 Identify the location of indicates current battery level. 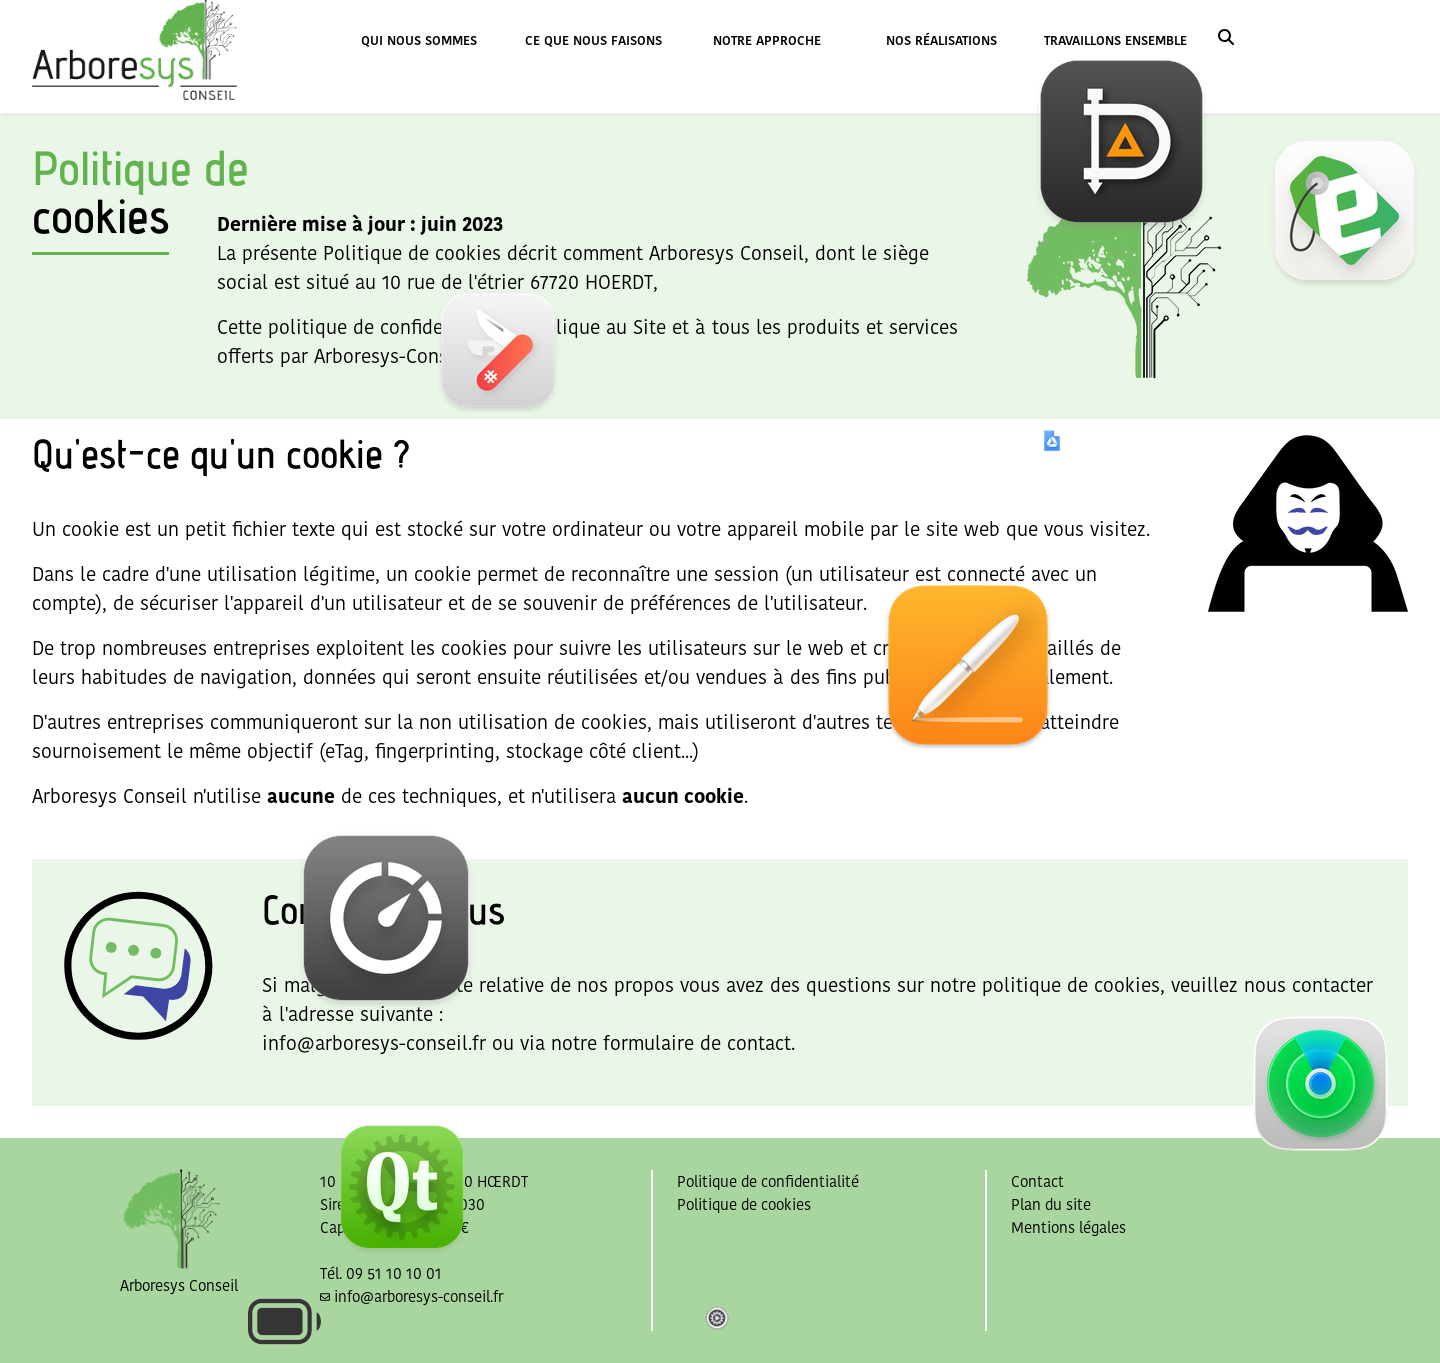
(284, 1321).